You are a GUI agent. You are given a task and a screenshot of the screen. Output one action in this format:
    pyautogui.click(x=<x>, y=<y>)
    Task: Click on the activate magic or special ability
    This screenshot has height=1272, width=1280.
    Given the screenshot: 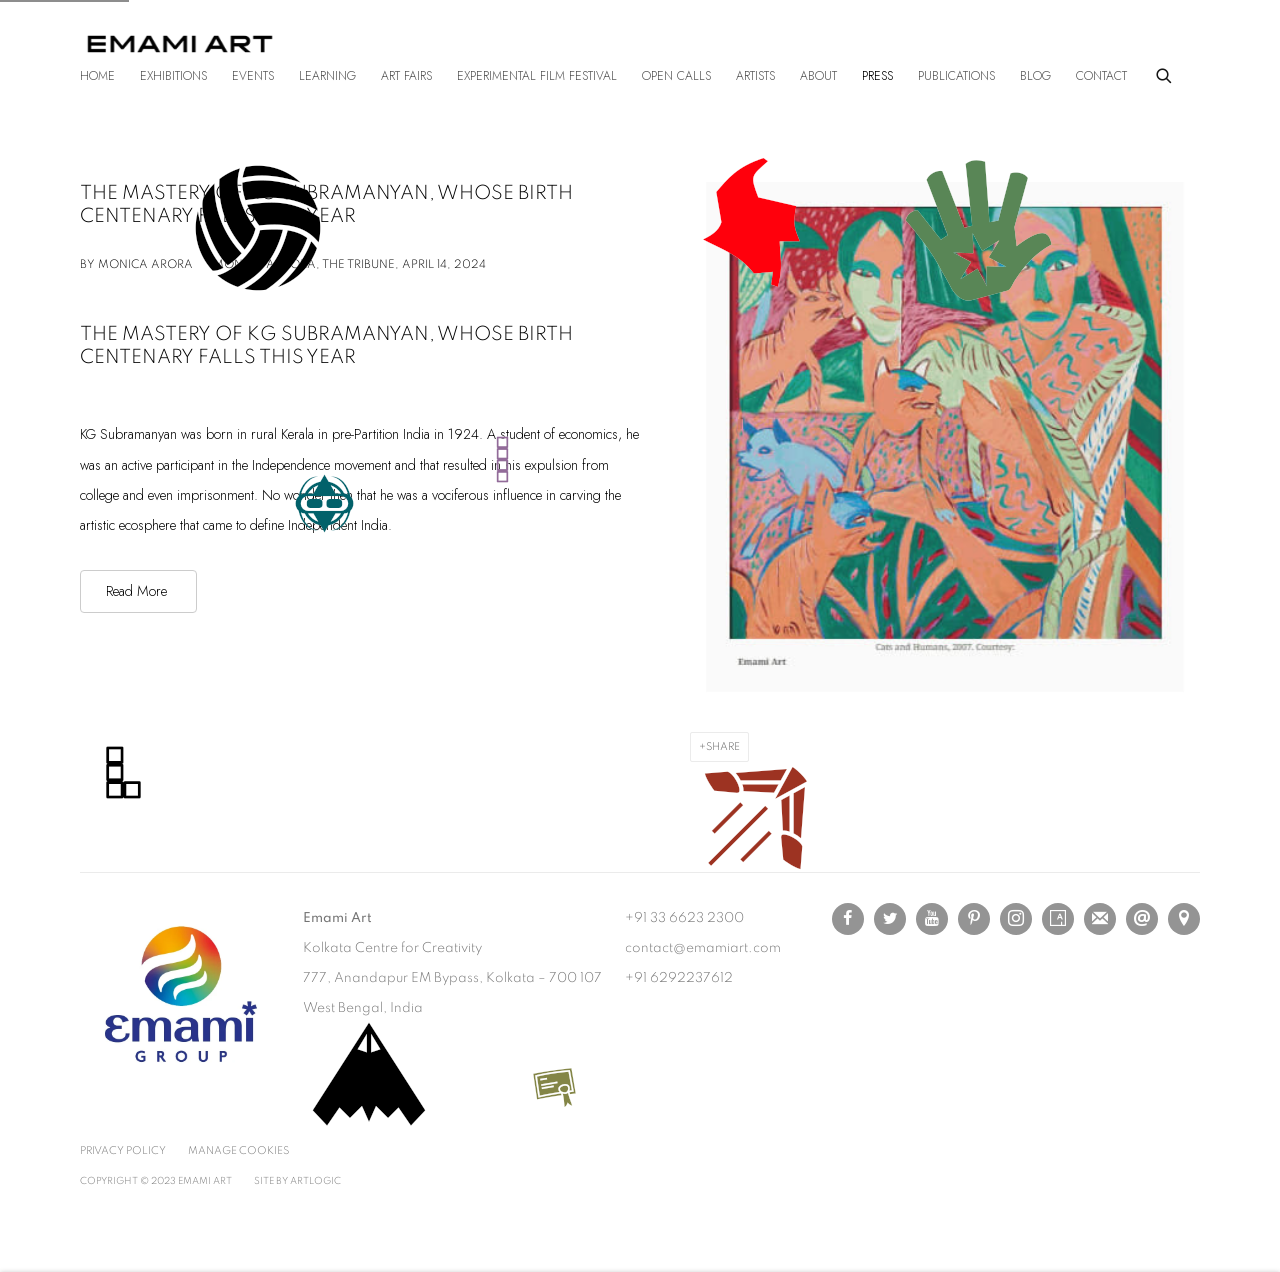 What is the action you would take?
    pyautogui.click(x=979, y=233)
    